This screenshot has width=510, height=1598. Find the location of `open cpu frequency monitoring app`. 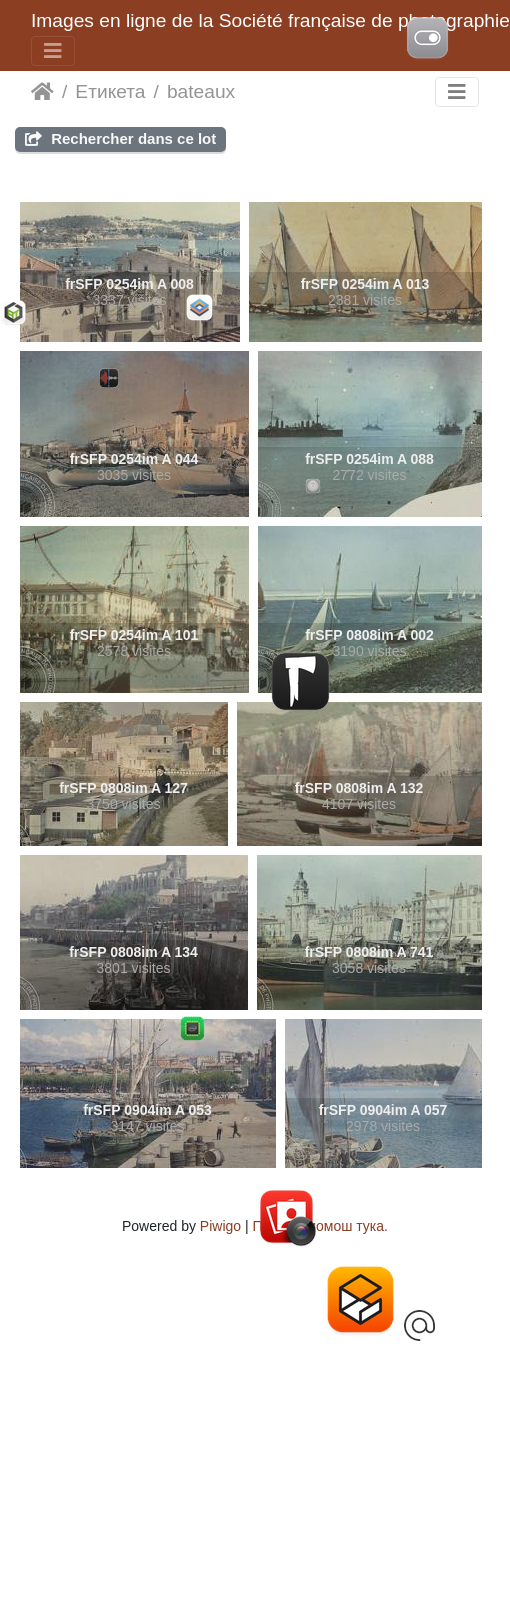

open cpu frequency monitoring app is located at coordinates (192, 1028).